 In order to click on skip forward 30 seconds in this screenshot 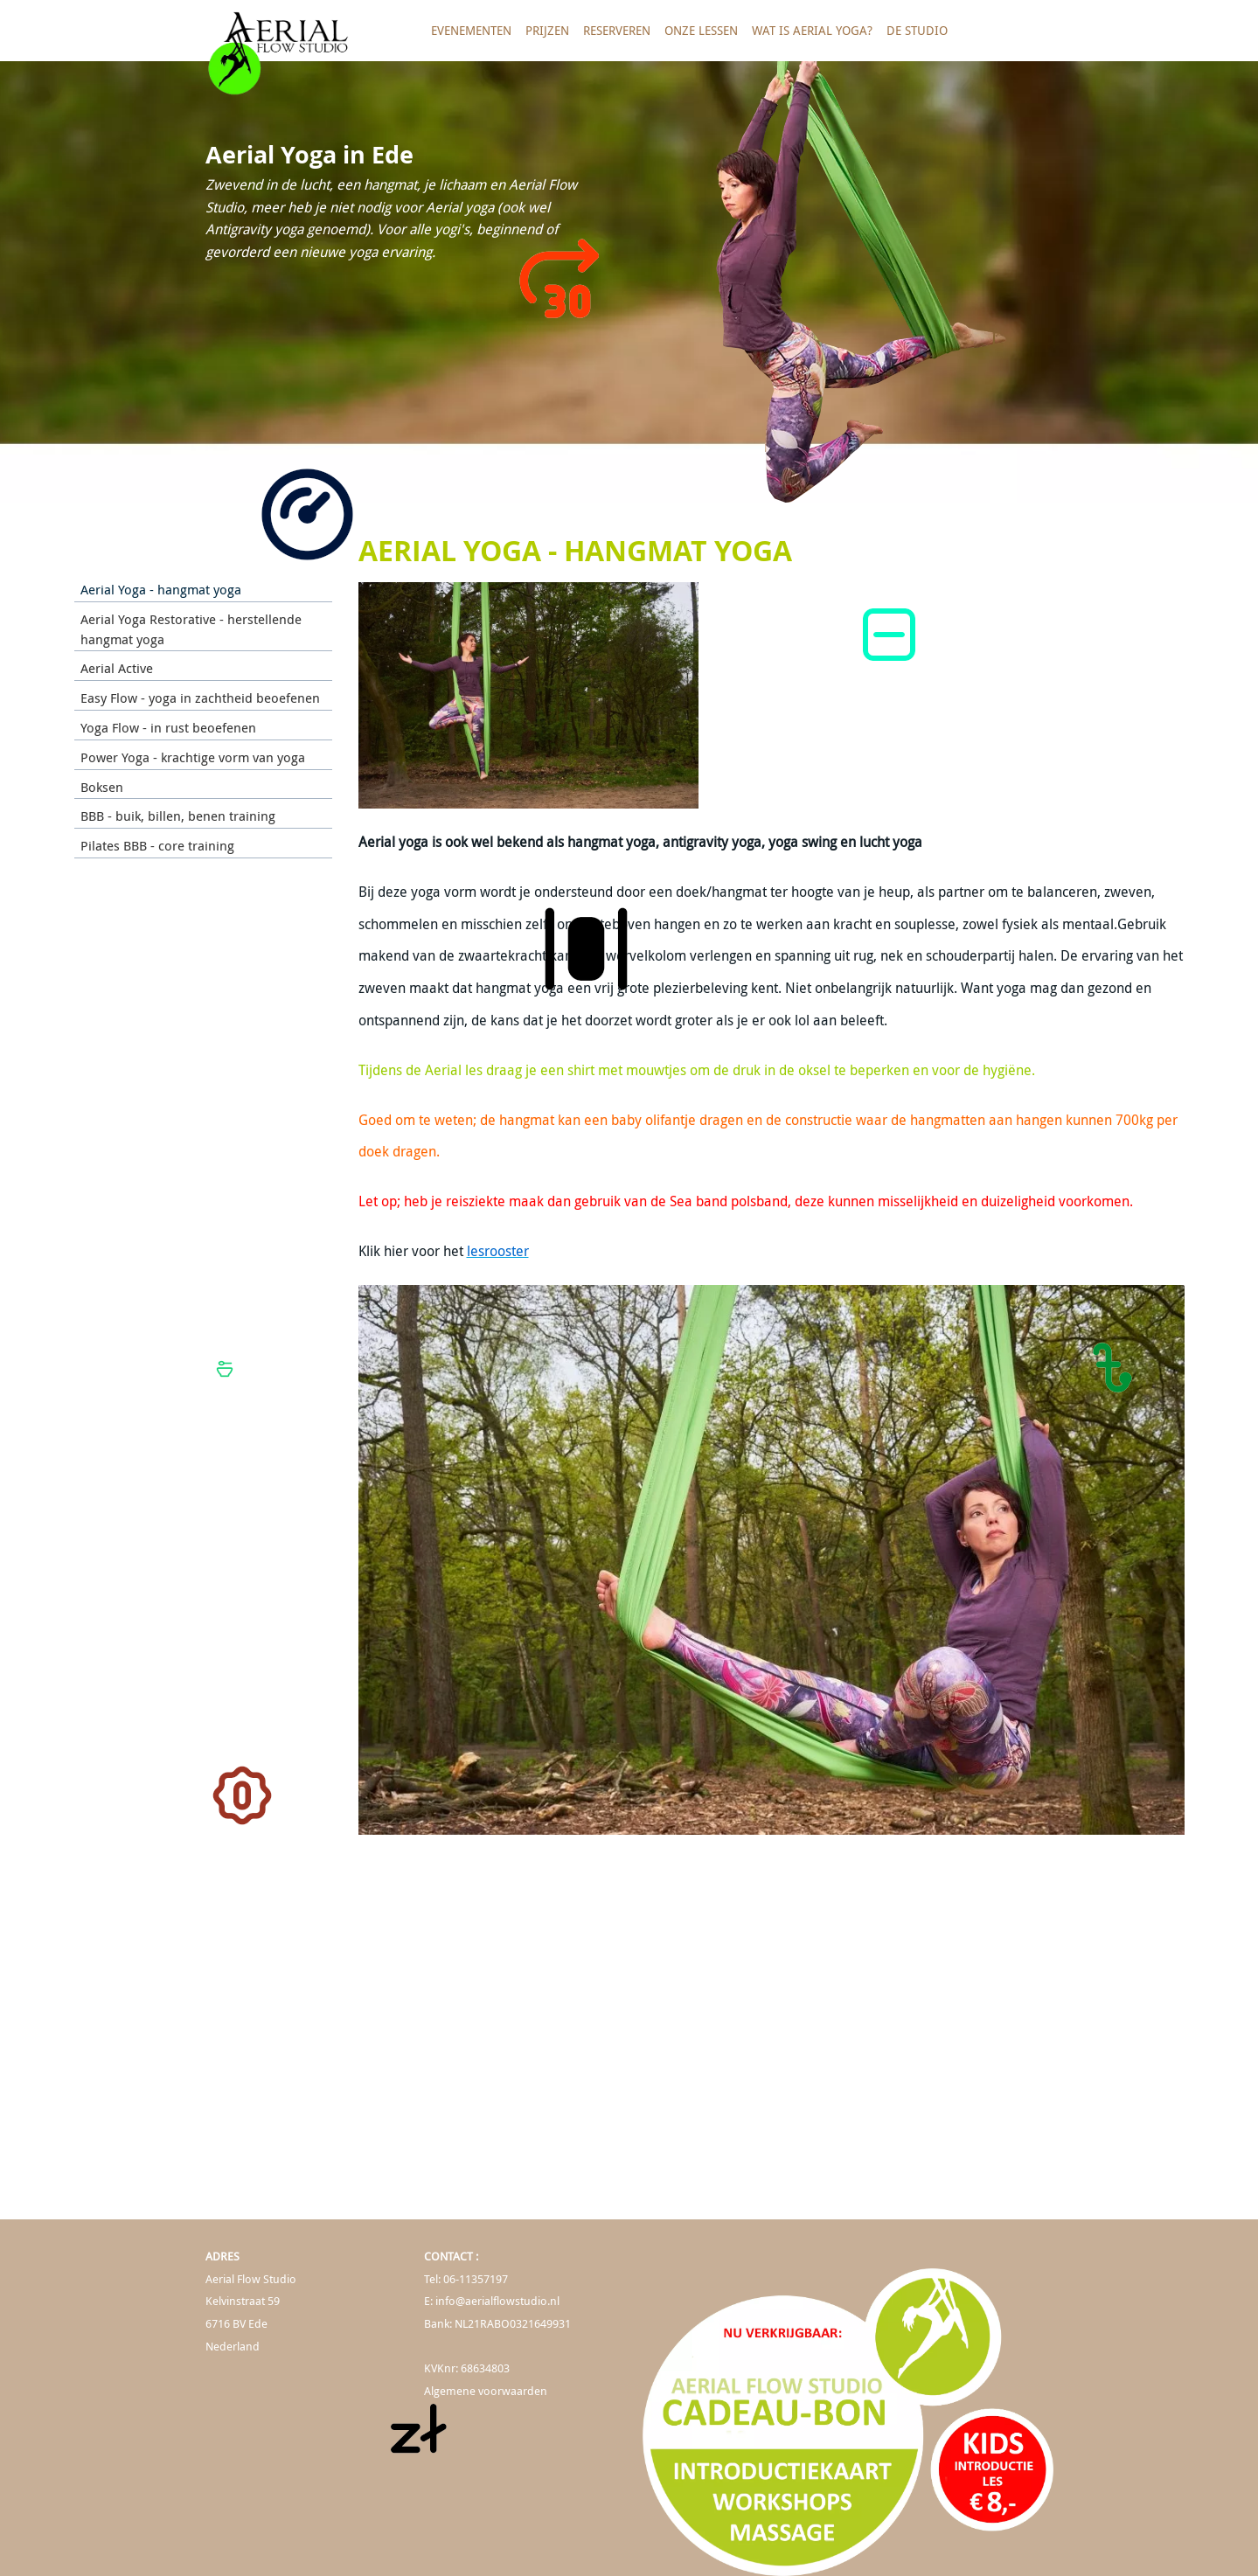, I will do `click(561, 281)`.